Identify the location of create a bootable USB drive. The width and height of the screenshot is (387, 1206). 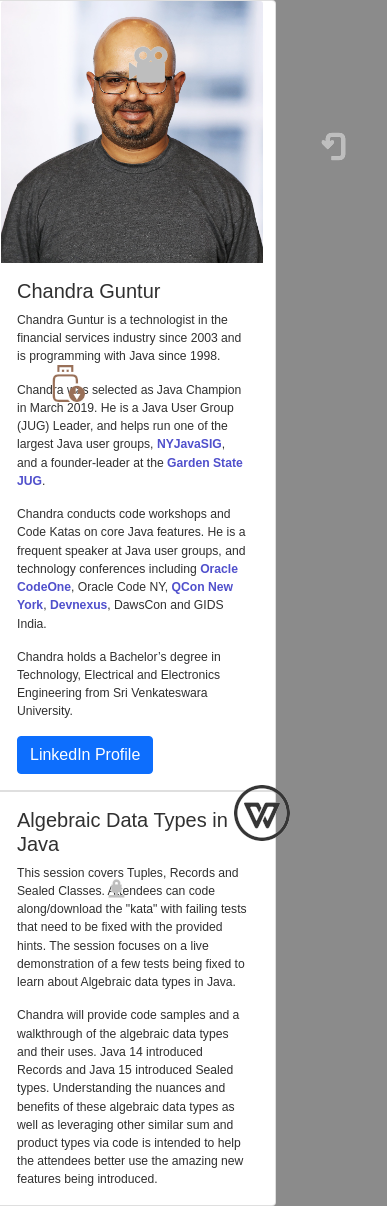
(66, 383).